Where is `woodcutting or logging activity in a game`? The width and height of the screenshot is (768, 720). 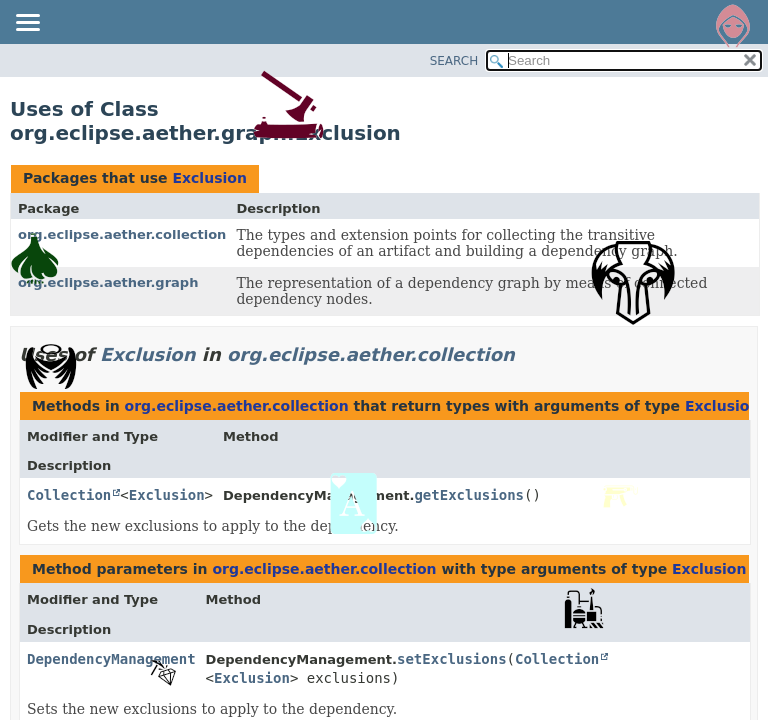 woodcutting or logging activity in a game is located at coordinates (288, 104).